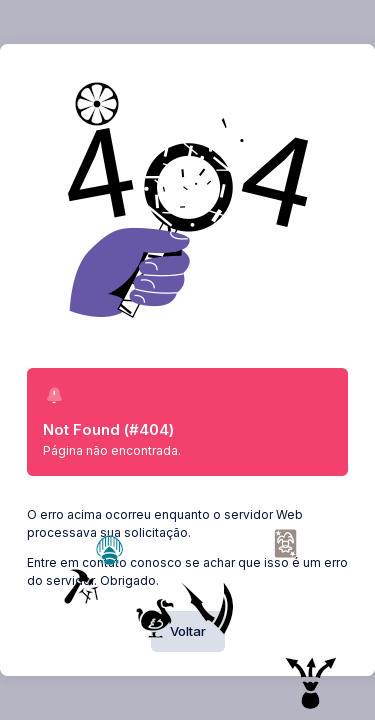 The width and height of the screenshot is (375, 720). I want to click on access construction or building tools, so click(81, 586).